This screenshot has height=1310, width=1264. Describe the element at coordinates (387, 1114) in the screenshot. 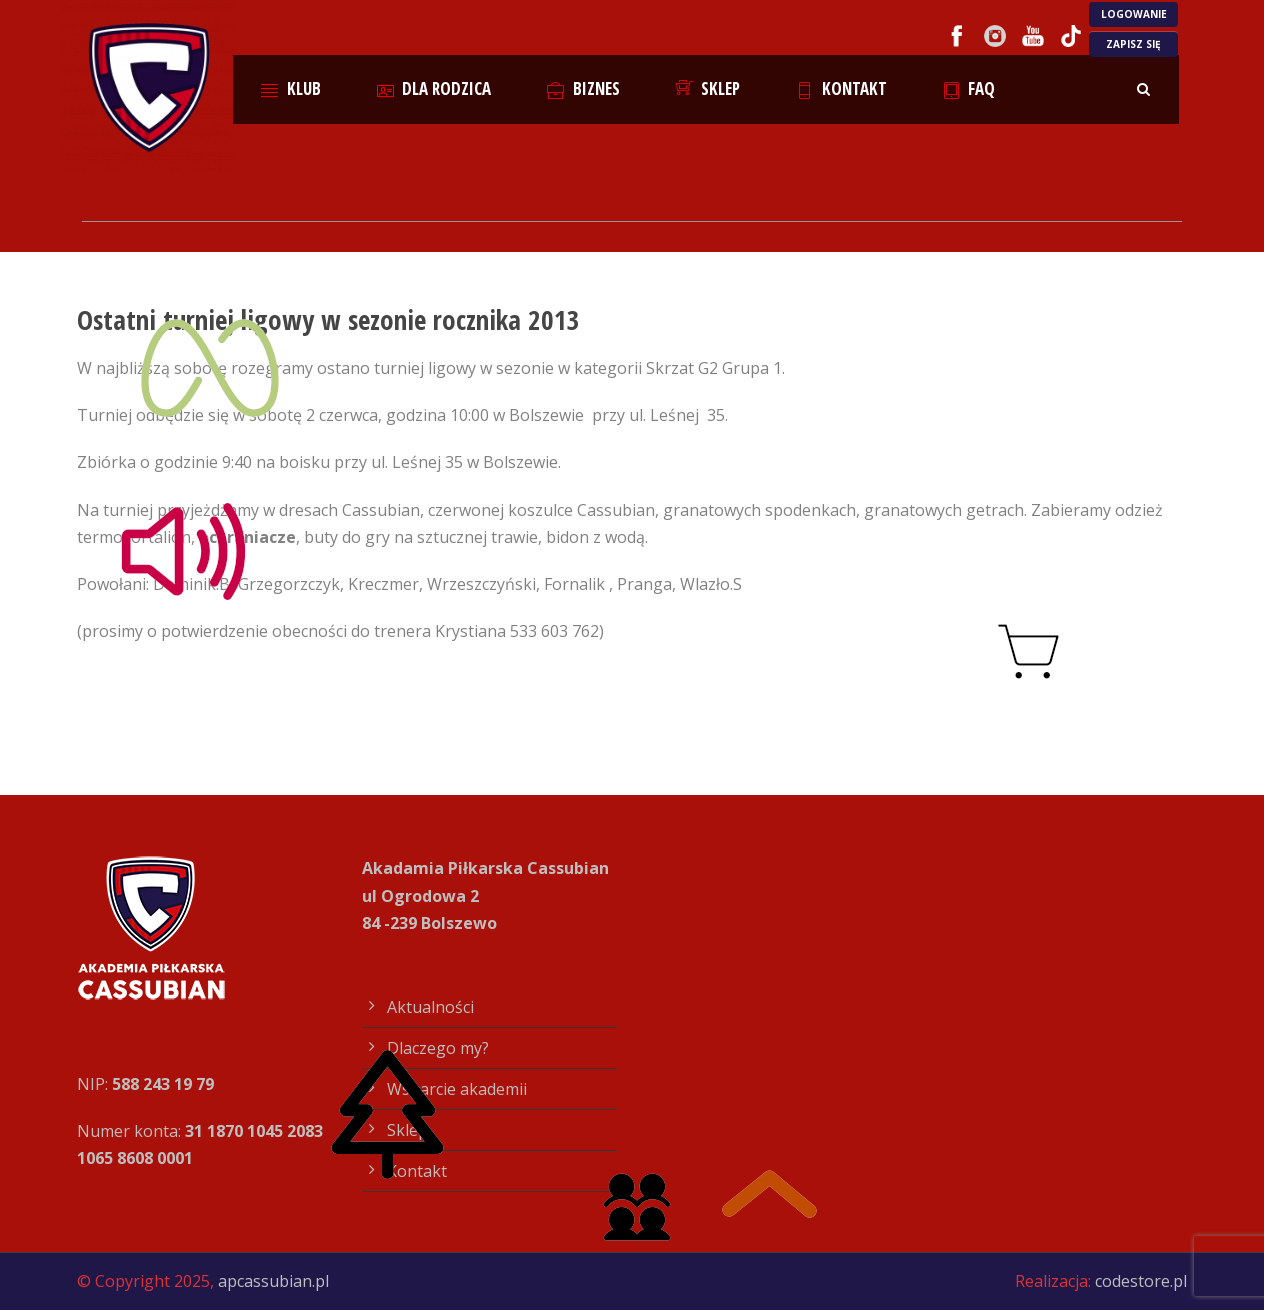

I see `indicates parks or nature areas on a map` at that location.